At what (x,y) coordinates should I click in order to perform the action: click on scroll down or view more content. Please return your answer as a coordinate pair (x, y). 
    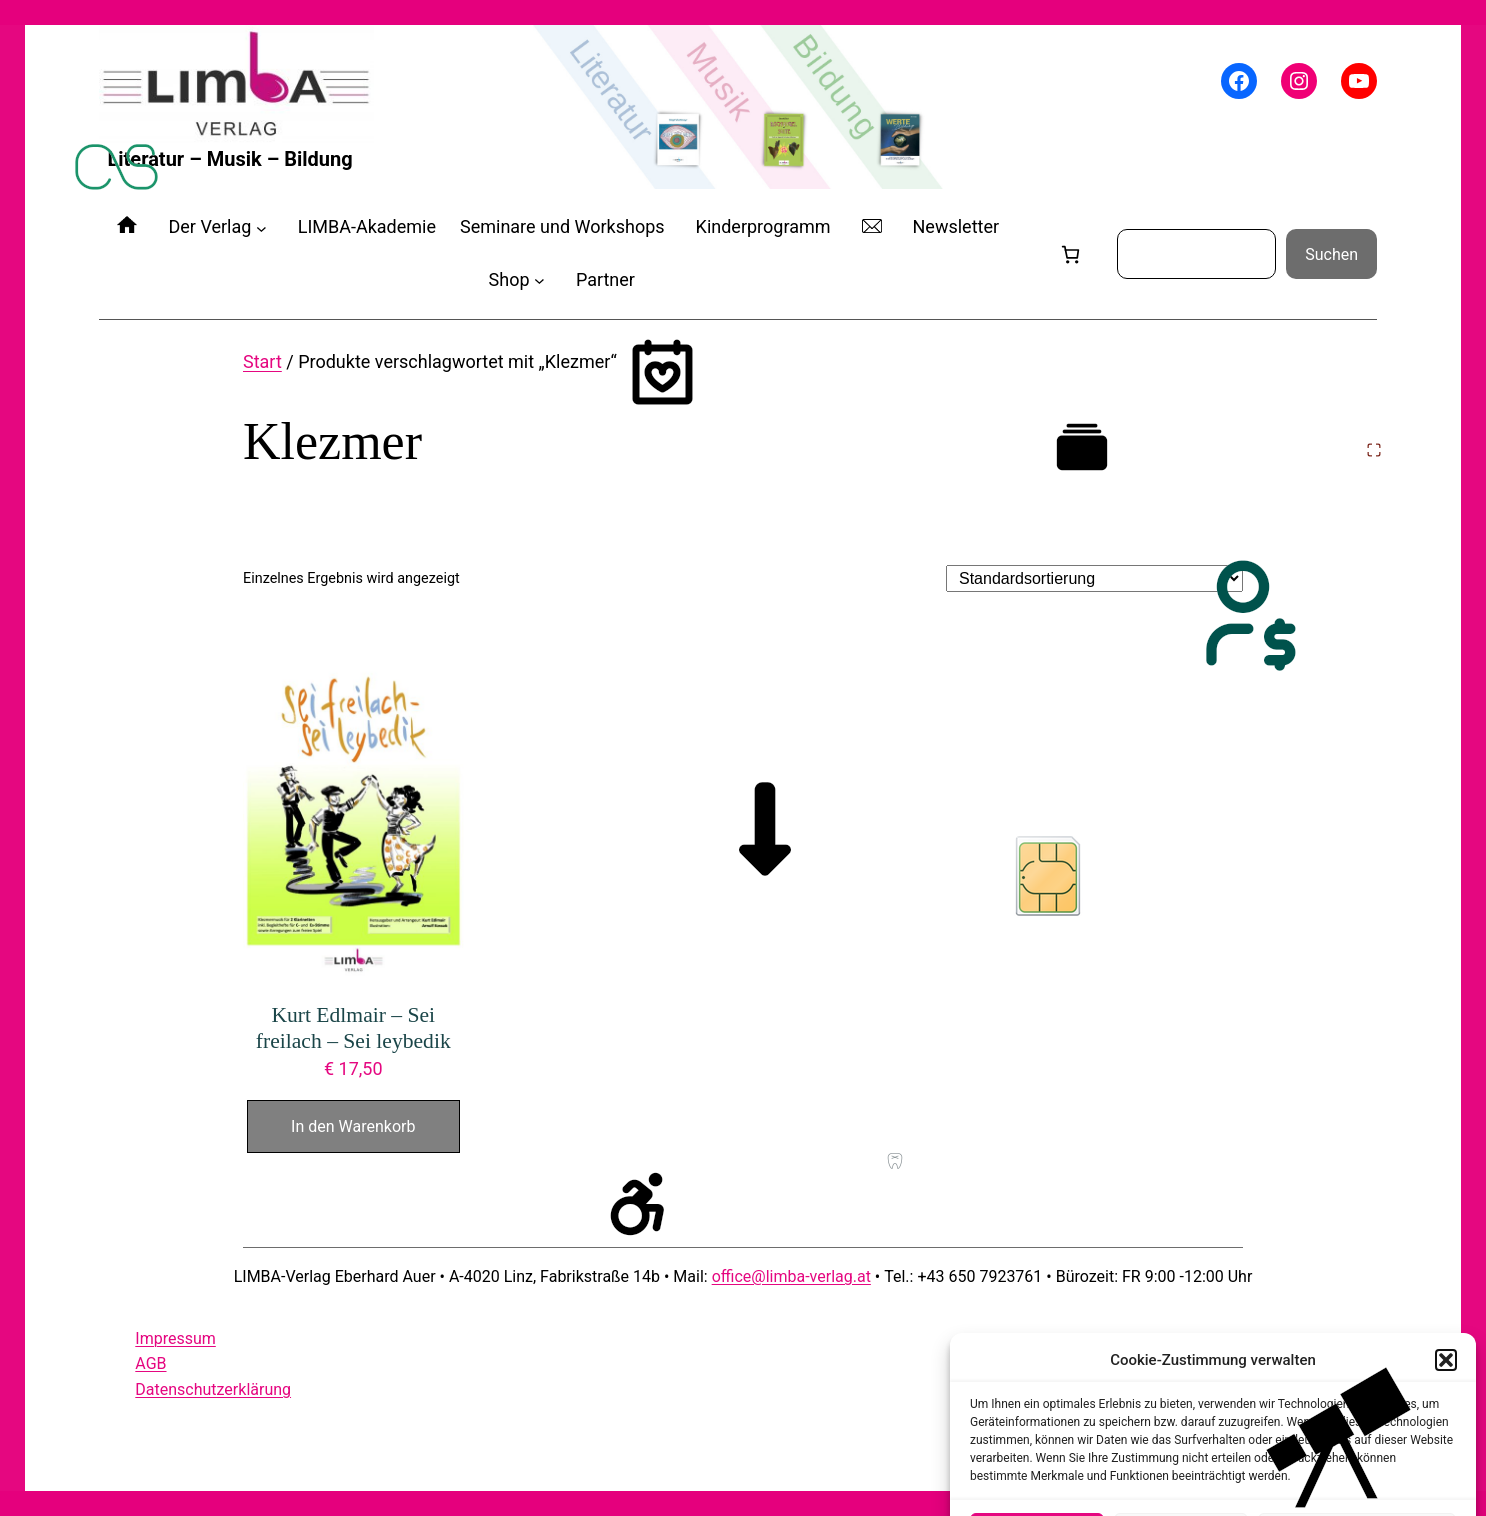
    Looking at the image, I should click on (765, 829).